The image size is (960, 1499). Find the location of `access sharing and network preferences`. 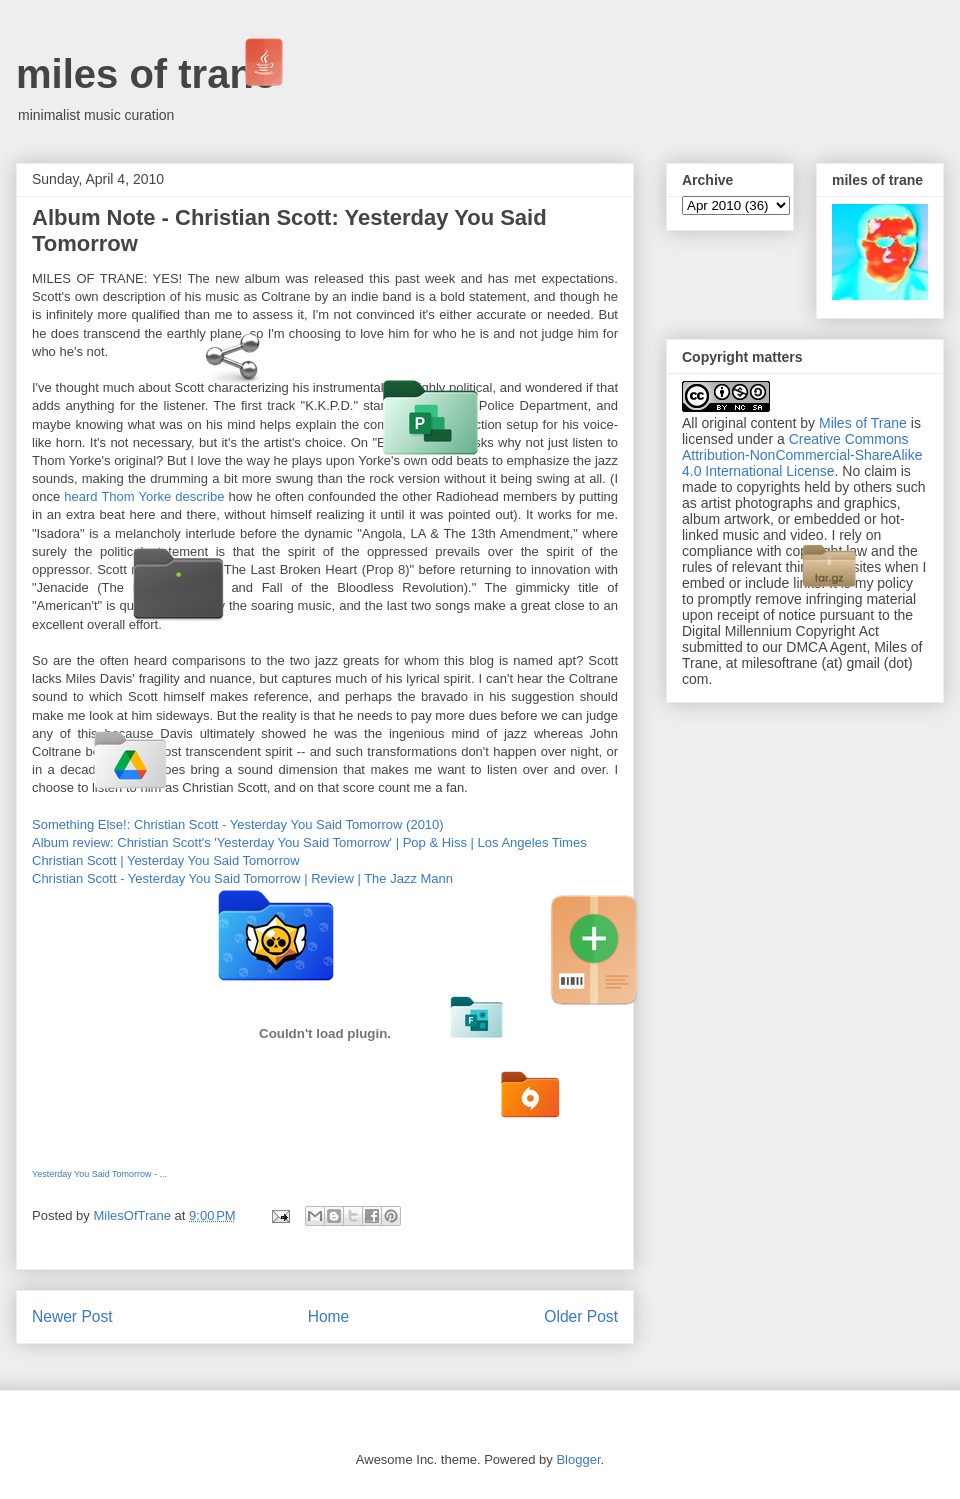

access sharing and network preferences is located at coordinates (231, 354).